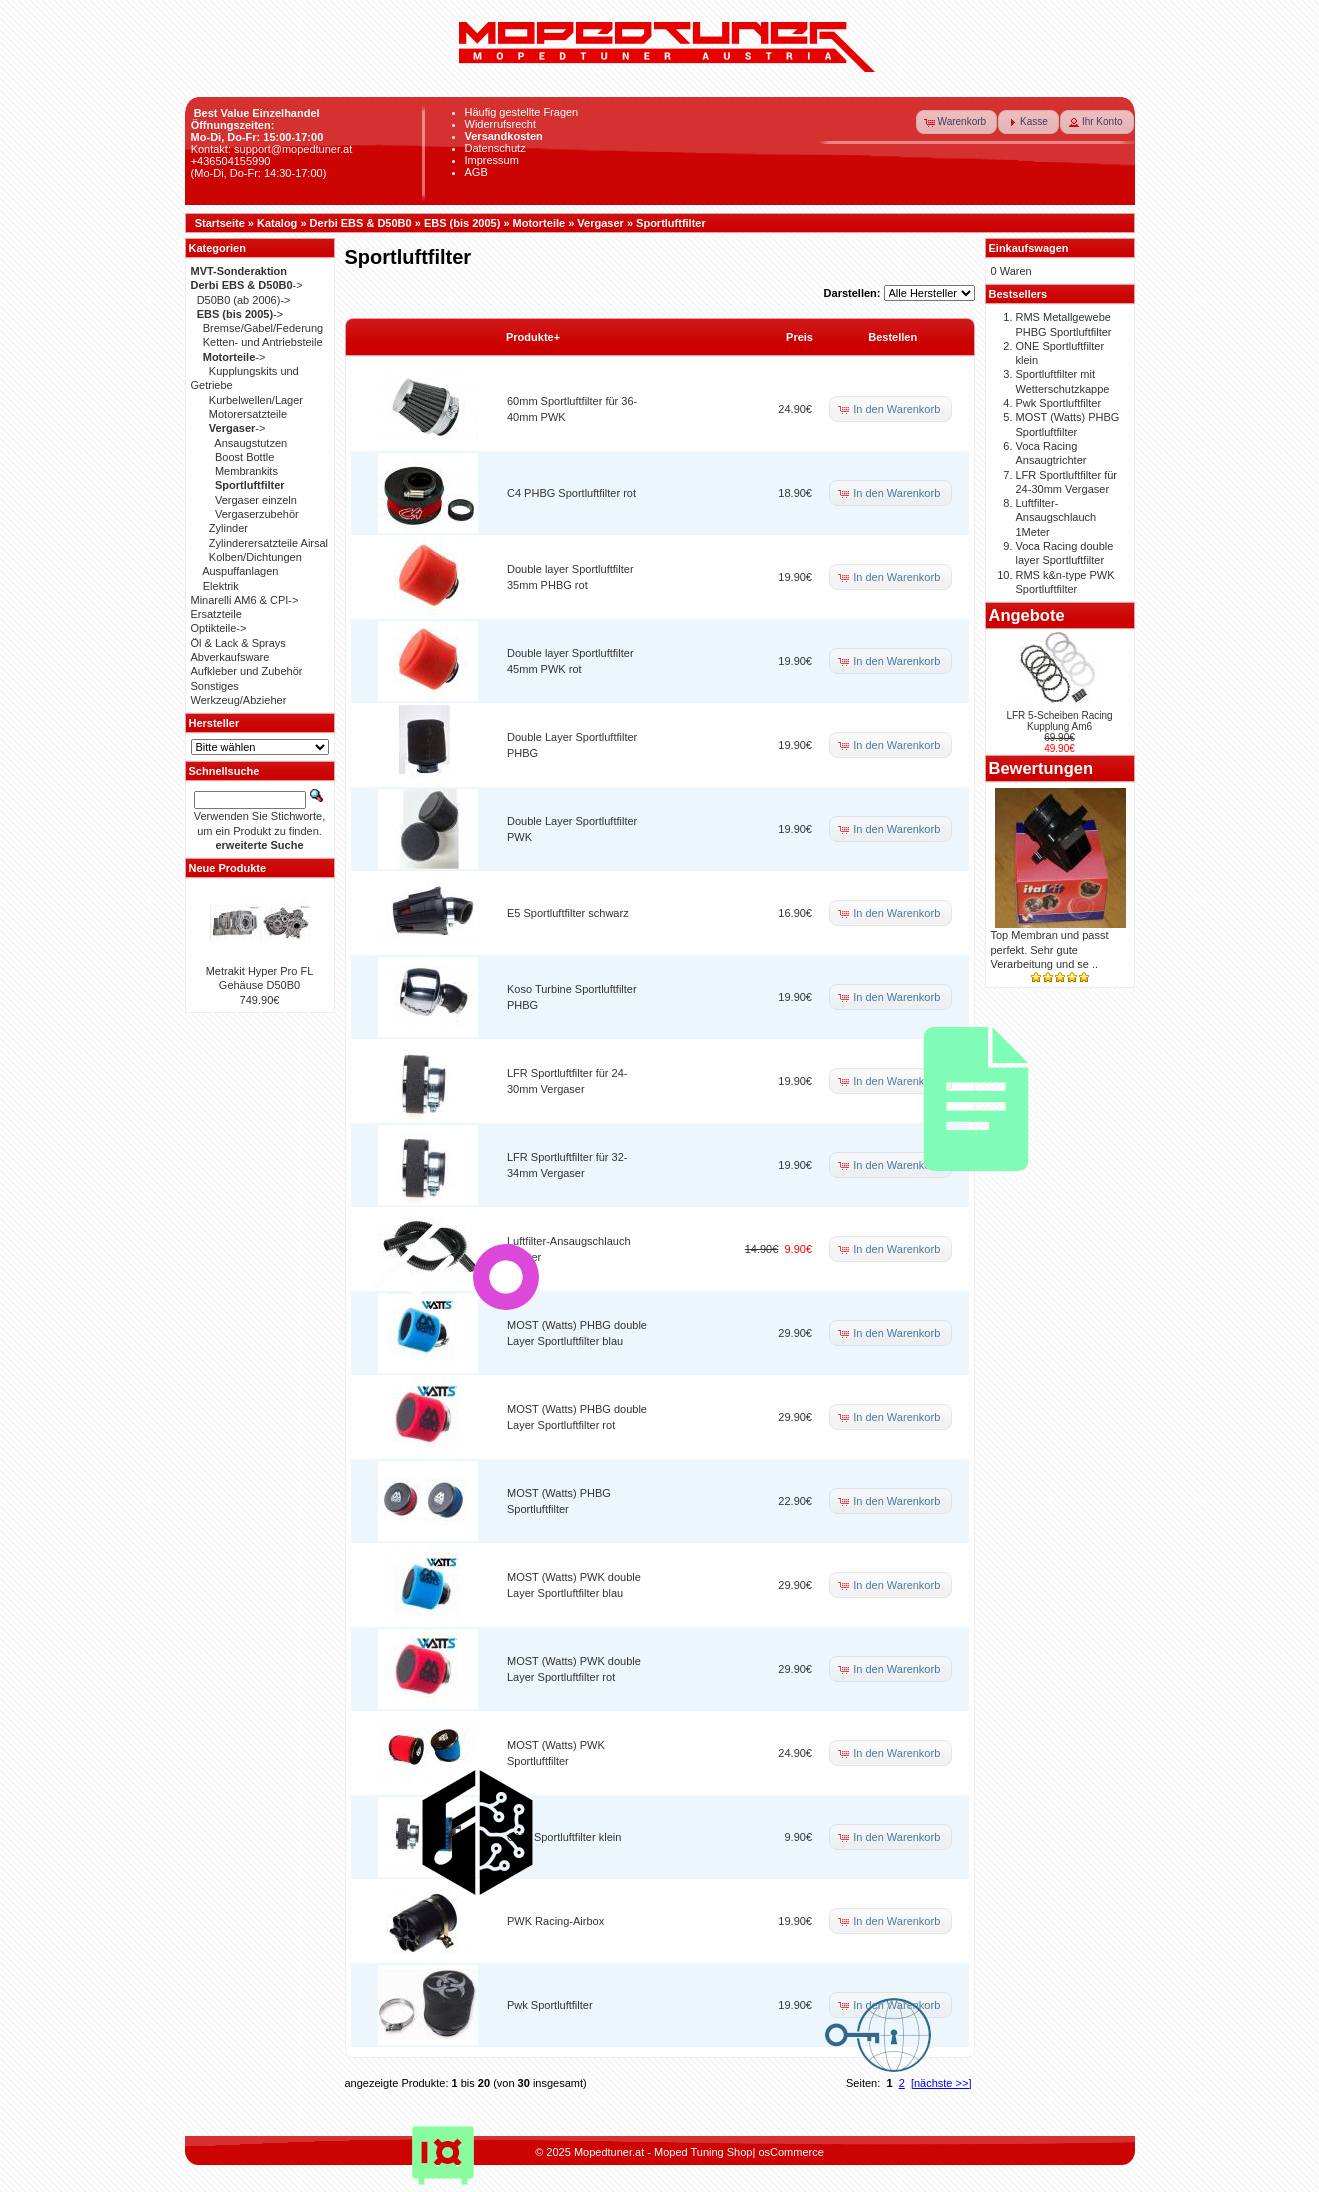  Describe the element at coordinates (443, 2154) in the screenshot. I see `access secure storage or vault` at that location.